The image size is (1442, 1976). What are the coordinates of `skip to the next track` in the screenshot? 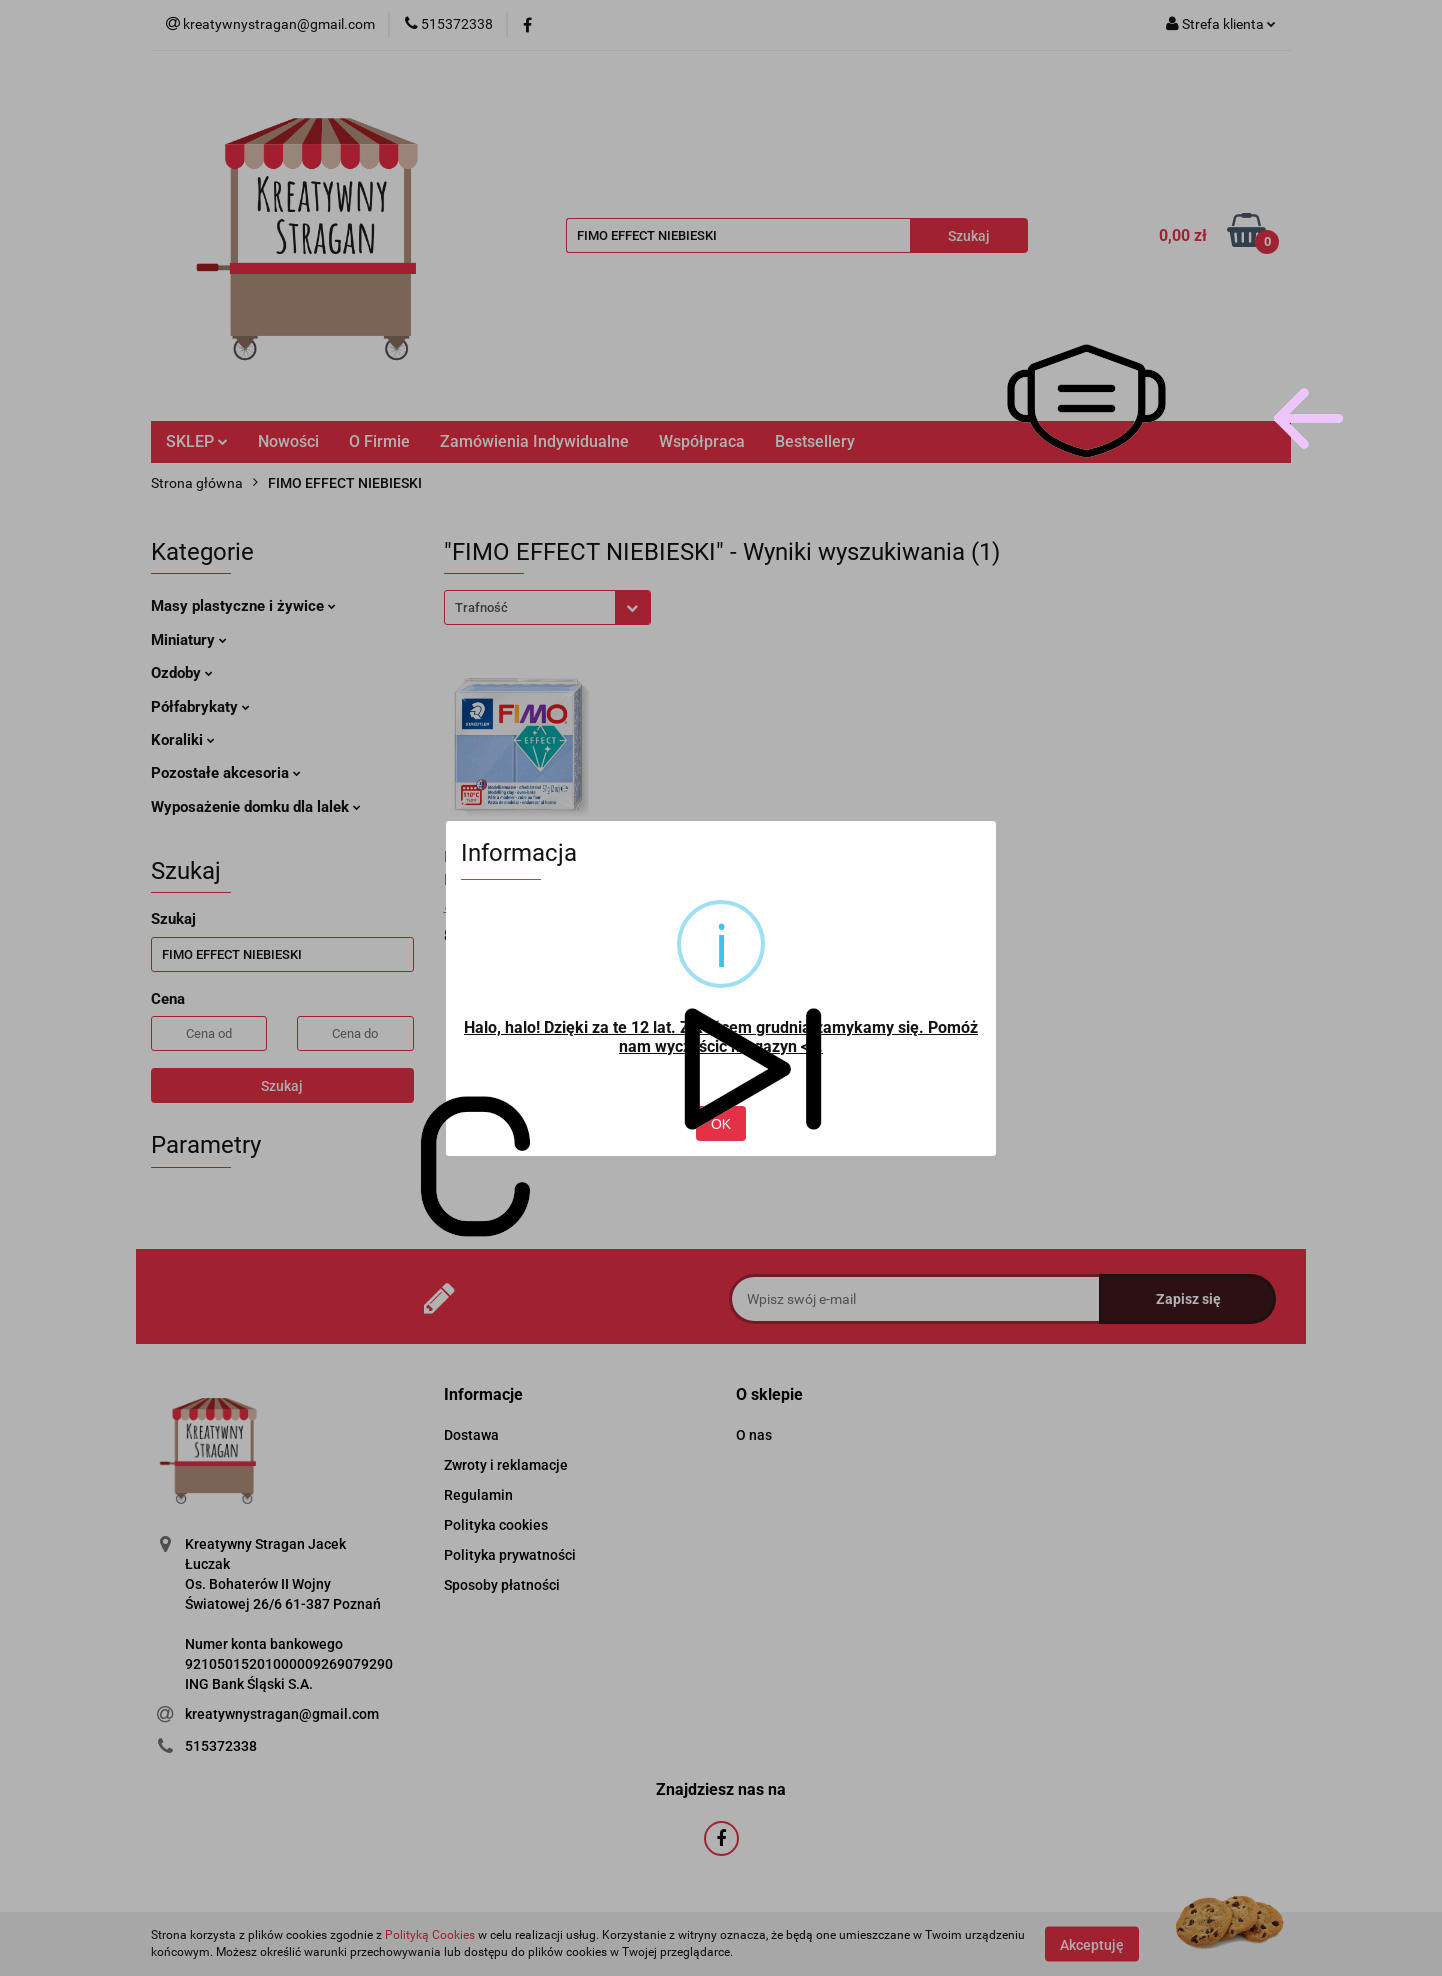 It's located at (753, 1069).